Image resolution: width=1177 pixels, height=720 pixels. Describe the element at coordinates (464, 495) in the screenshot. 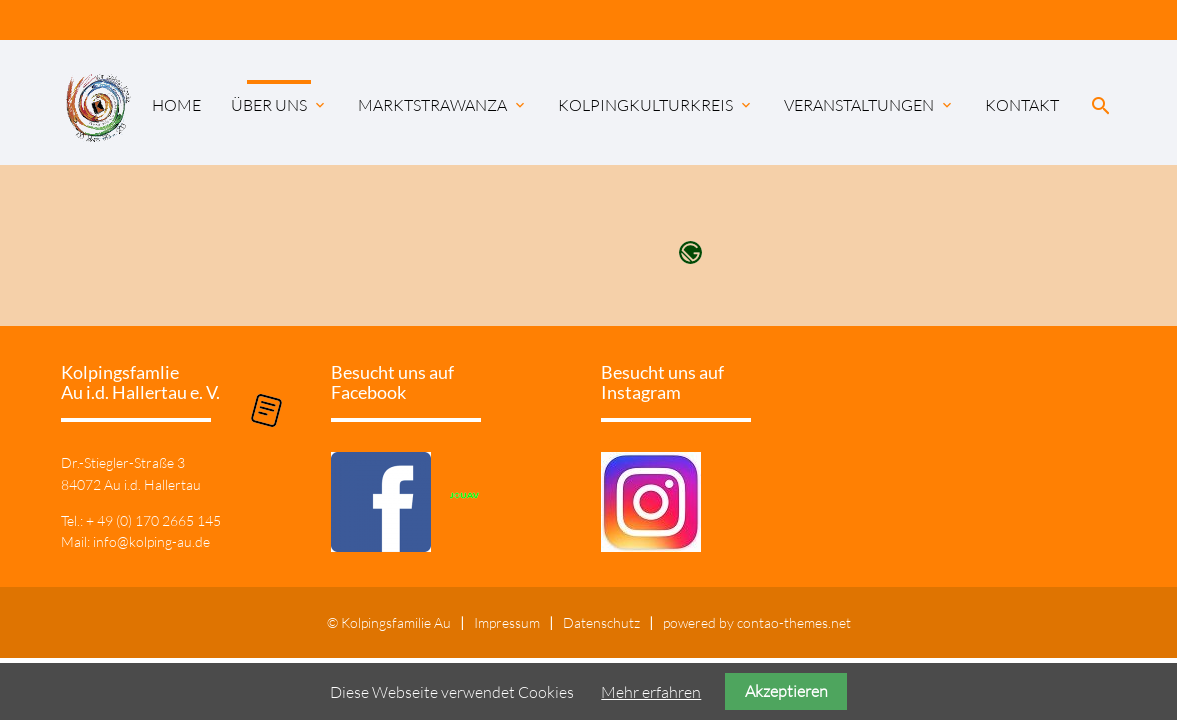

I see `jouav company logo` at that location.